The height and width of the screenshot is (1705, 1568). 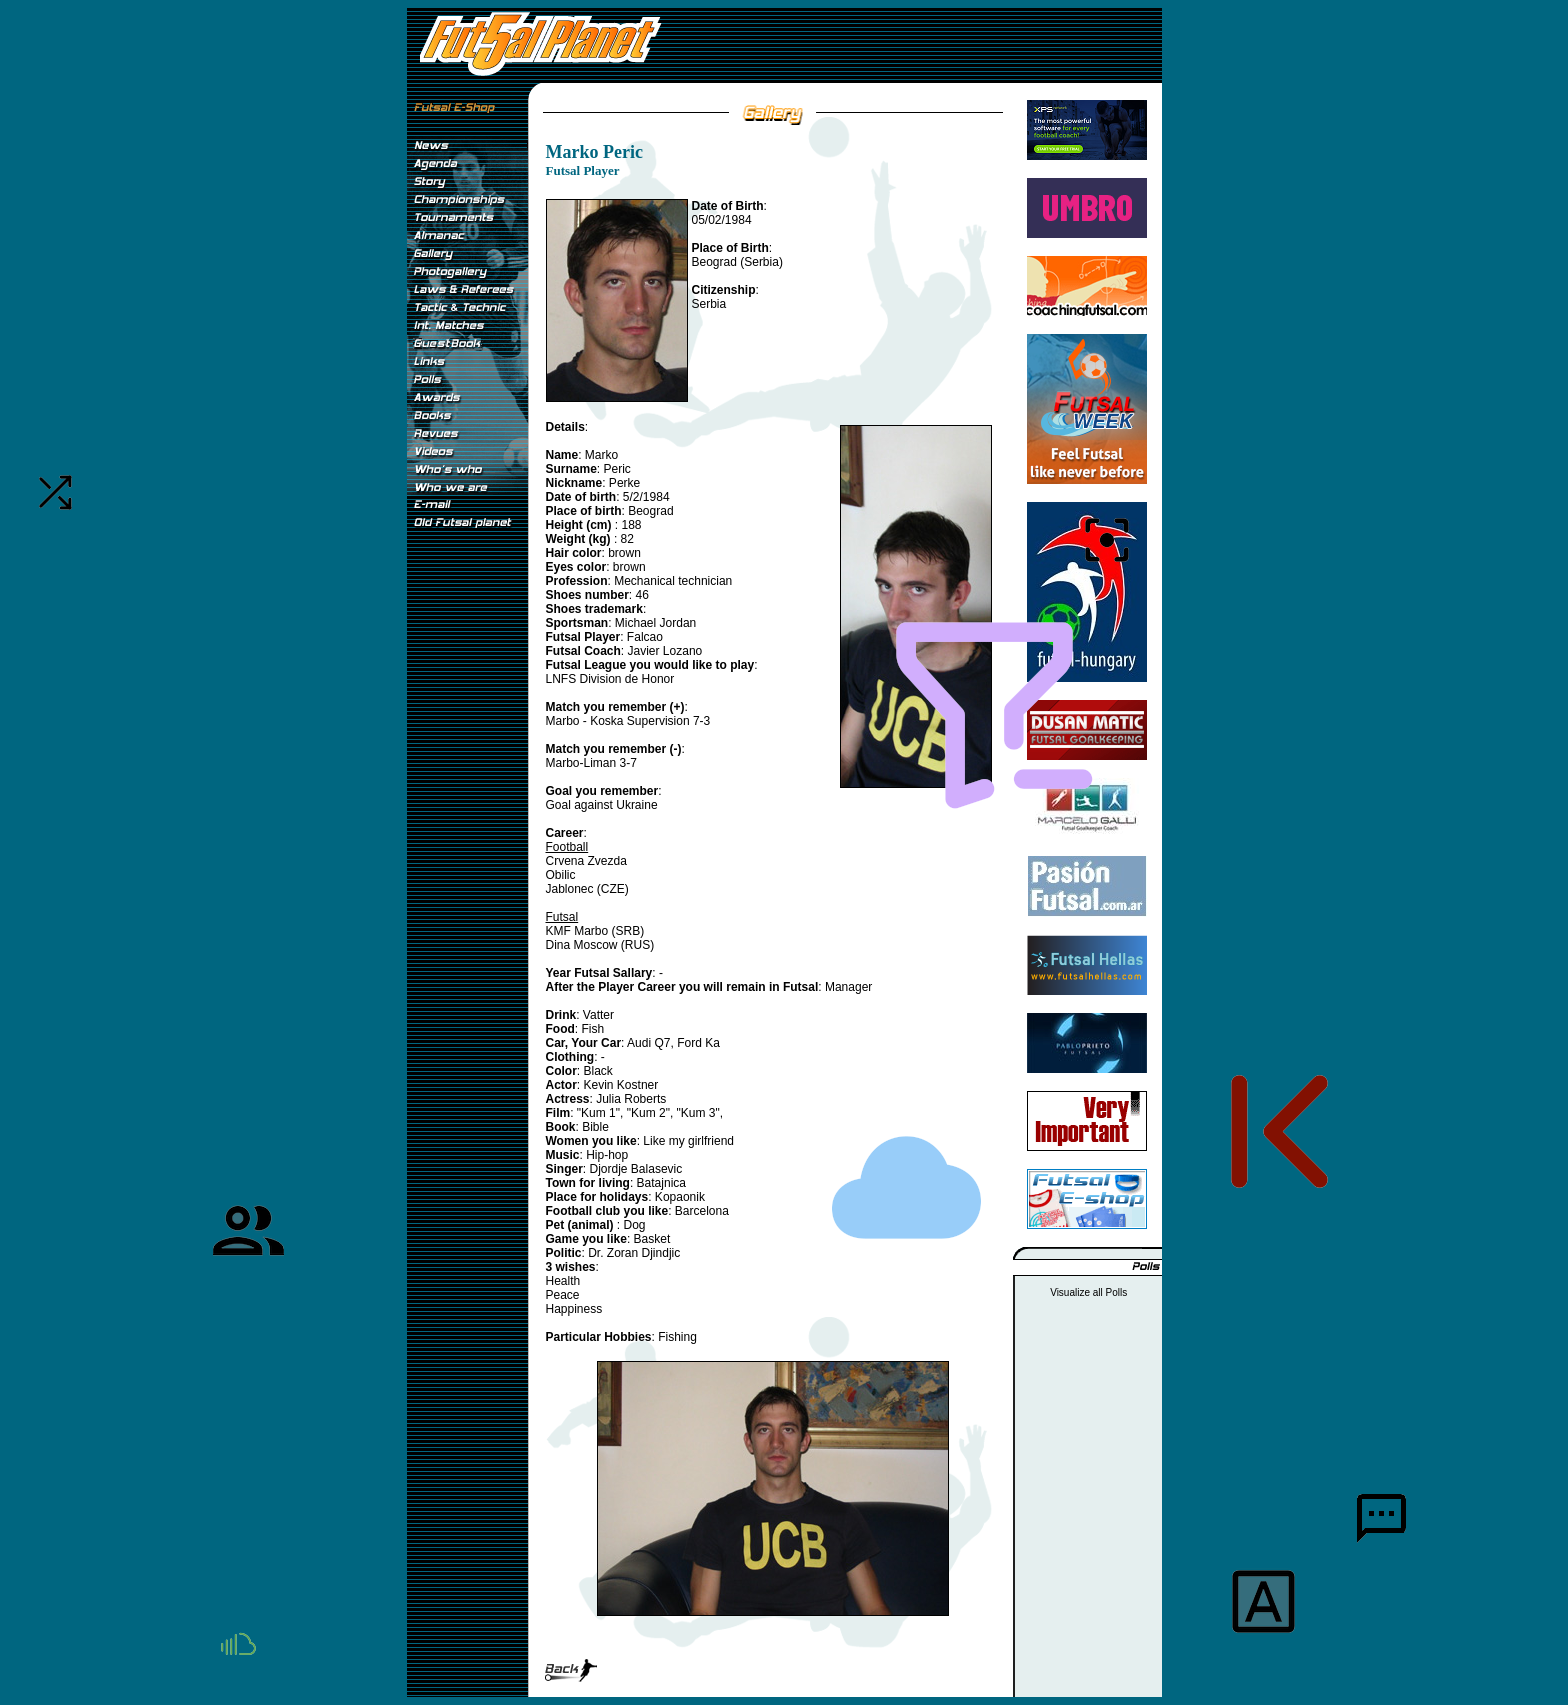 What do you see at coordinates (984, 710) in the screenshot?
I see `remove a filter from current view` at bounding box center [984, 710].